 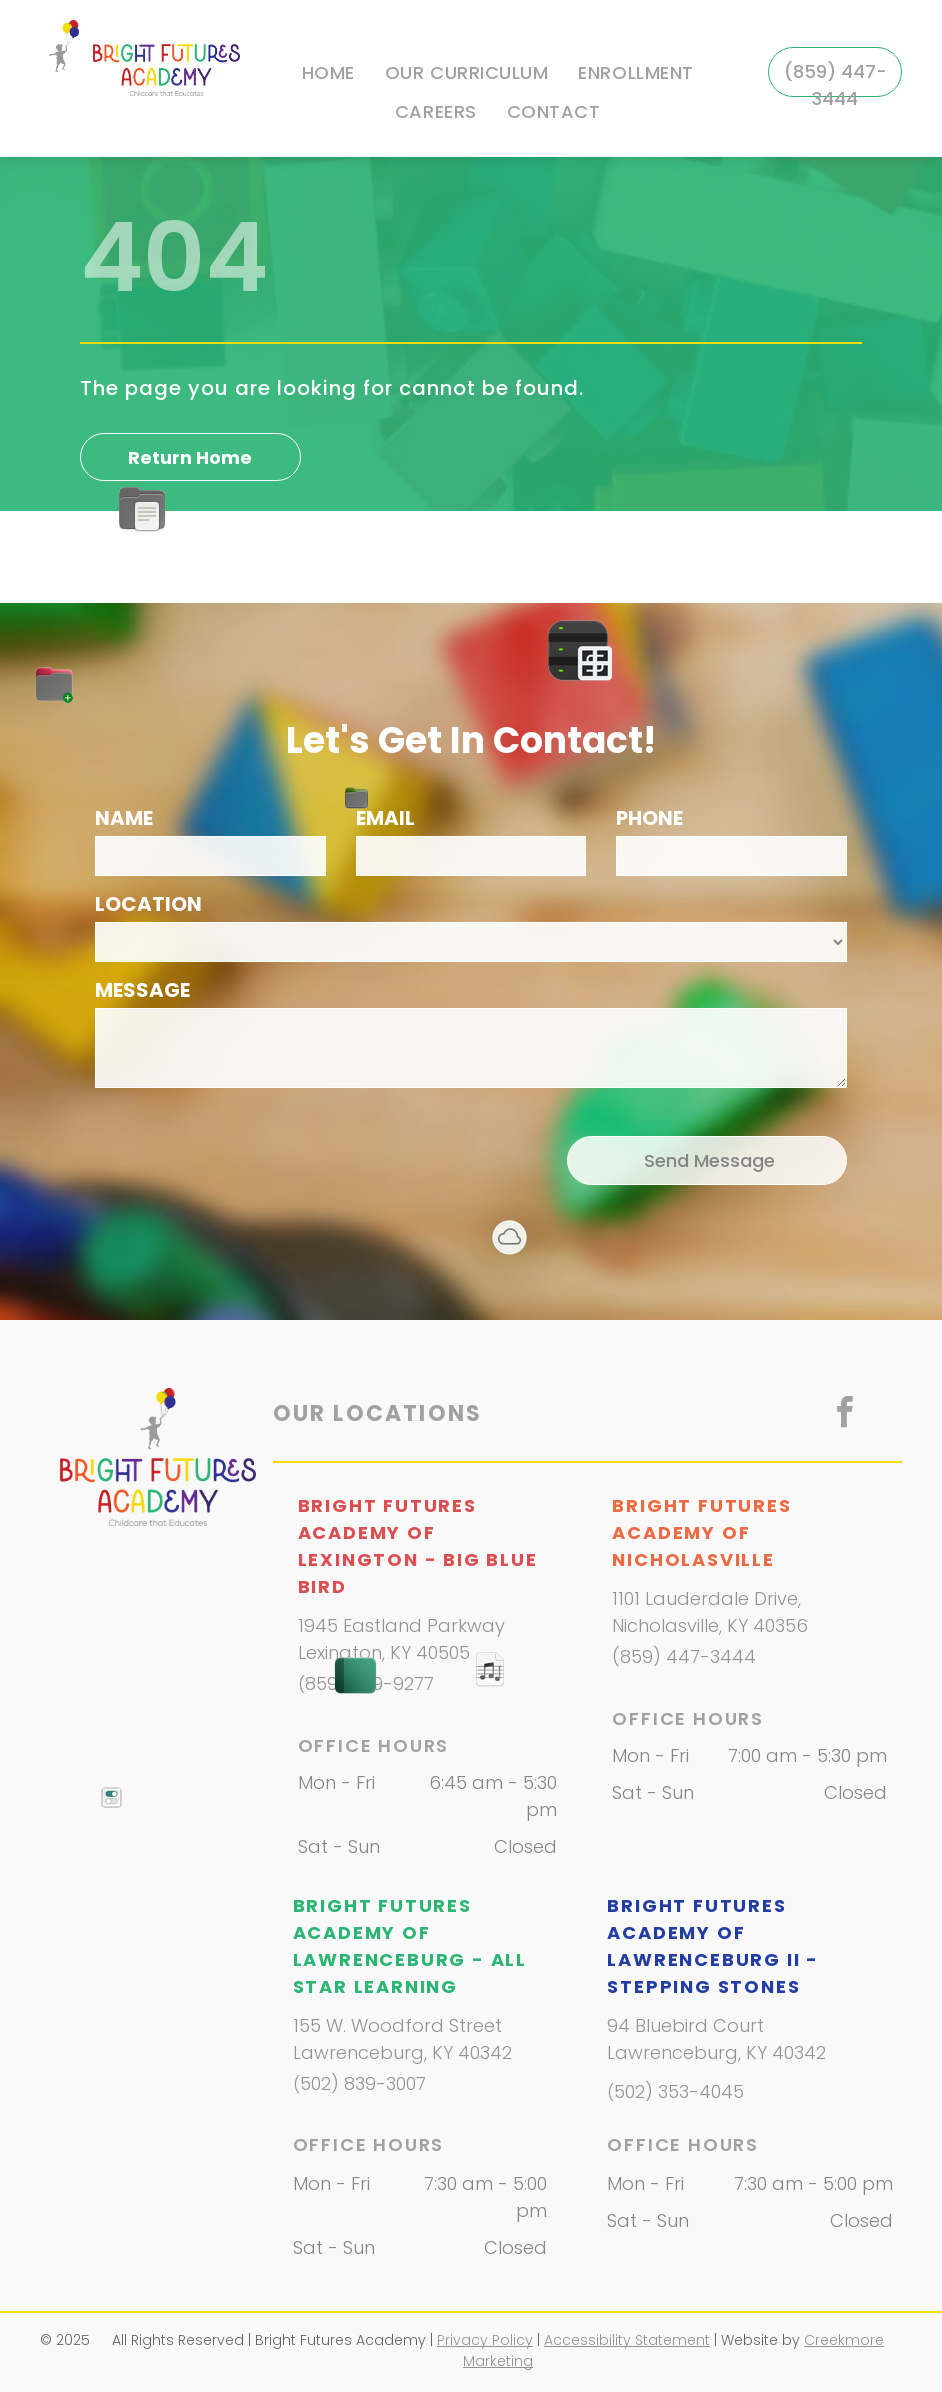 I want to click on create a new folder, so click(x=54, y=684).